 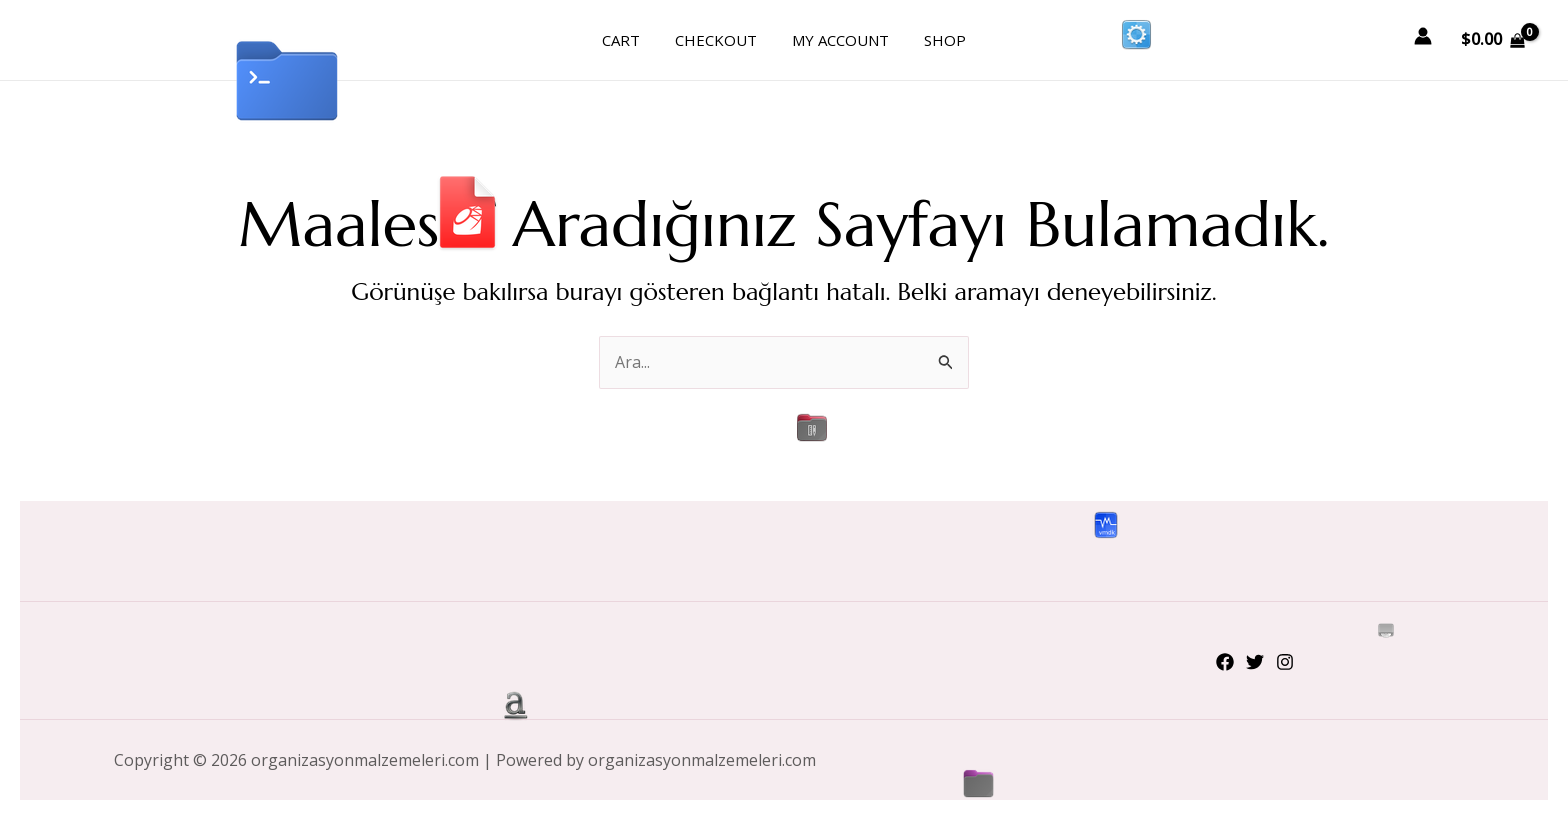 I want to click on apply underline formatting to selected text, so click(x=515, y=705).